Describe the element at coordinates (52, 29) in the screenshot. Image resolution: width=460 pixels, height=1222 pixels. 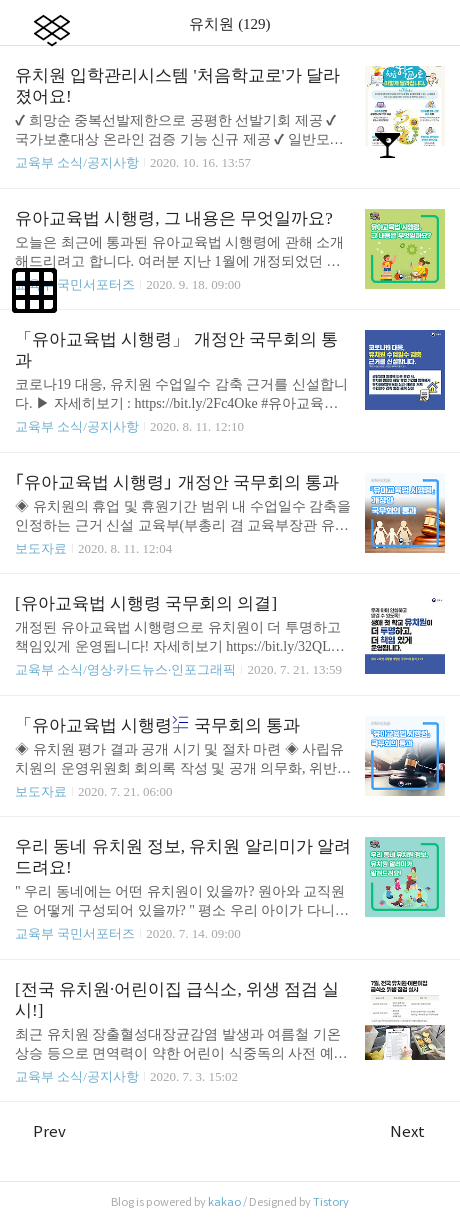
I see `open dropbox cloud storage` at that location.